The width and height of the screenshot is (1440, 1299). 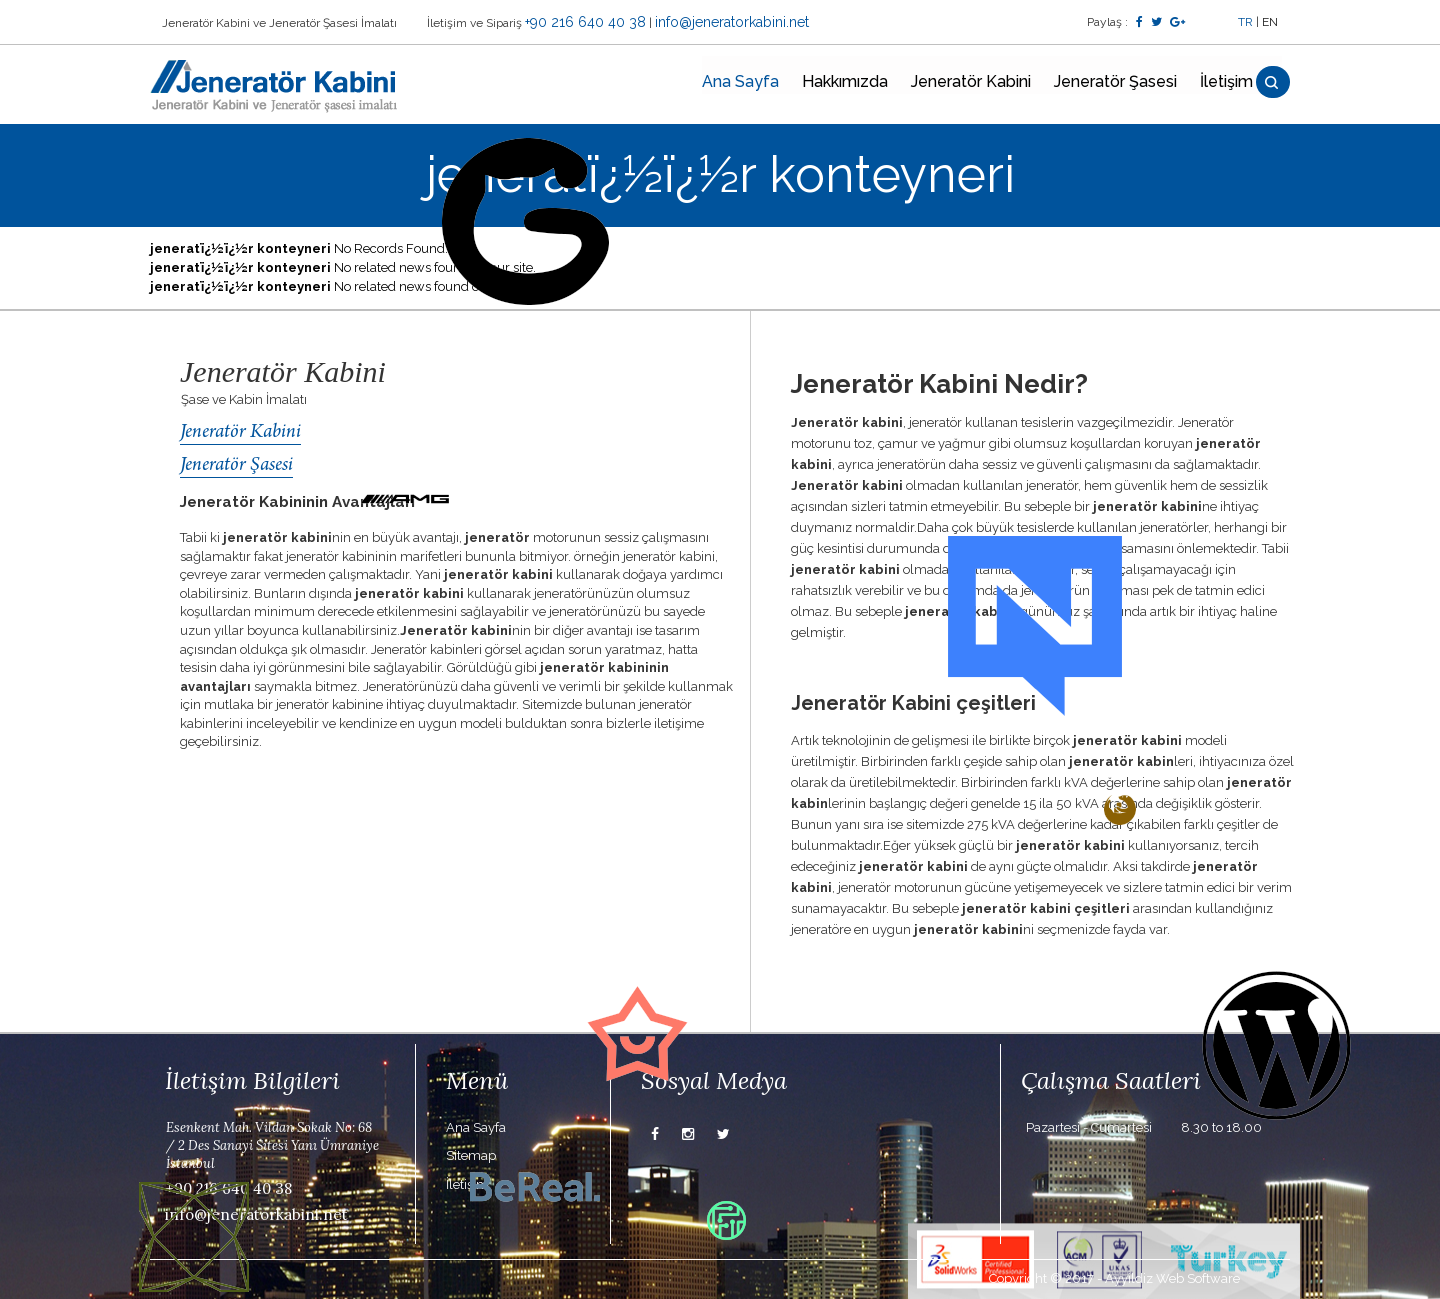 I want to click on mercedes-amg brand logo, so click(x=405, y=499).